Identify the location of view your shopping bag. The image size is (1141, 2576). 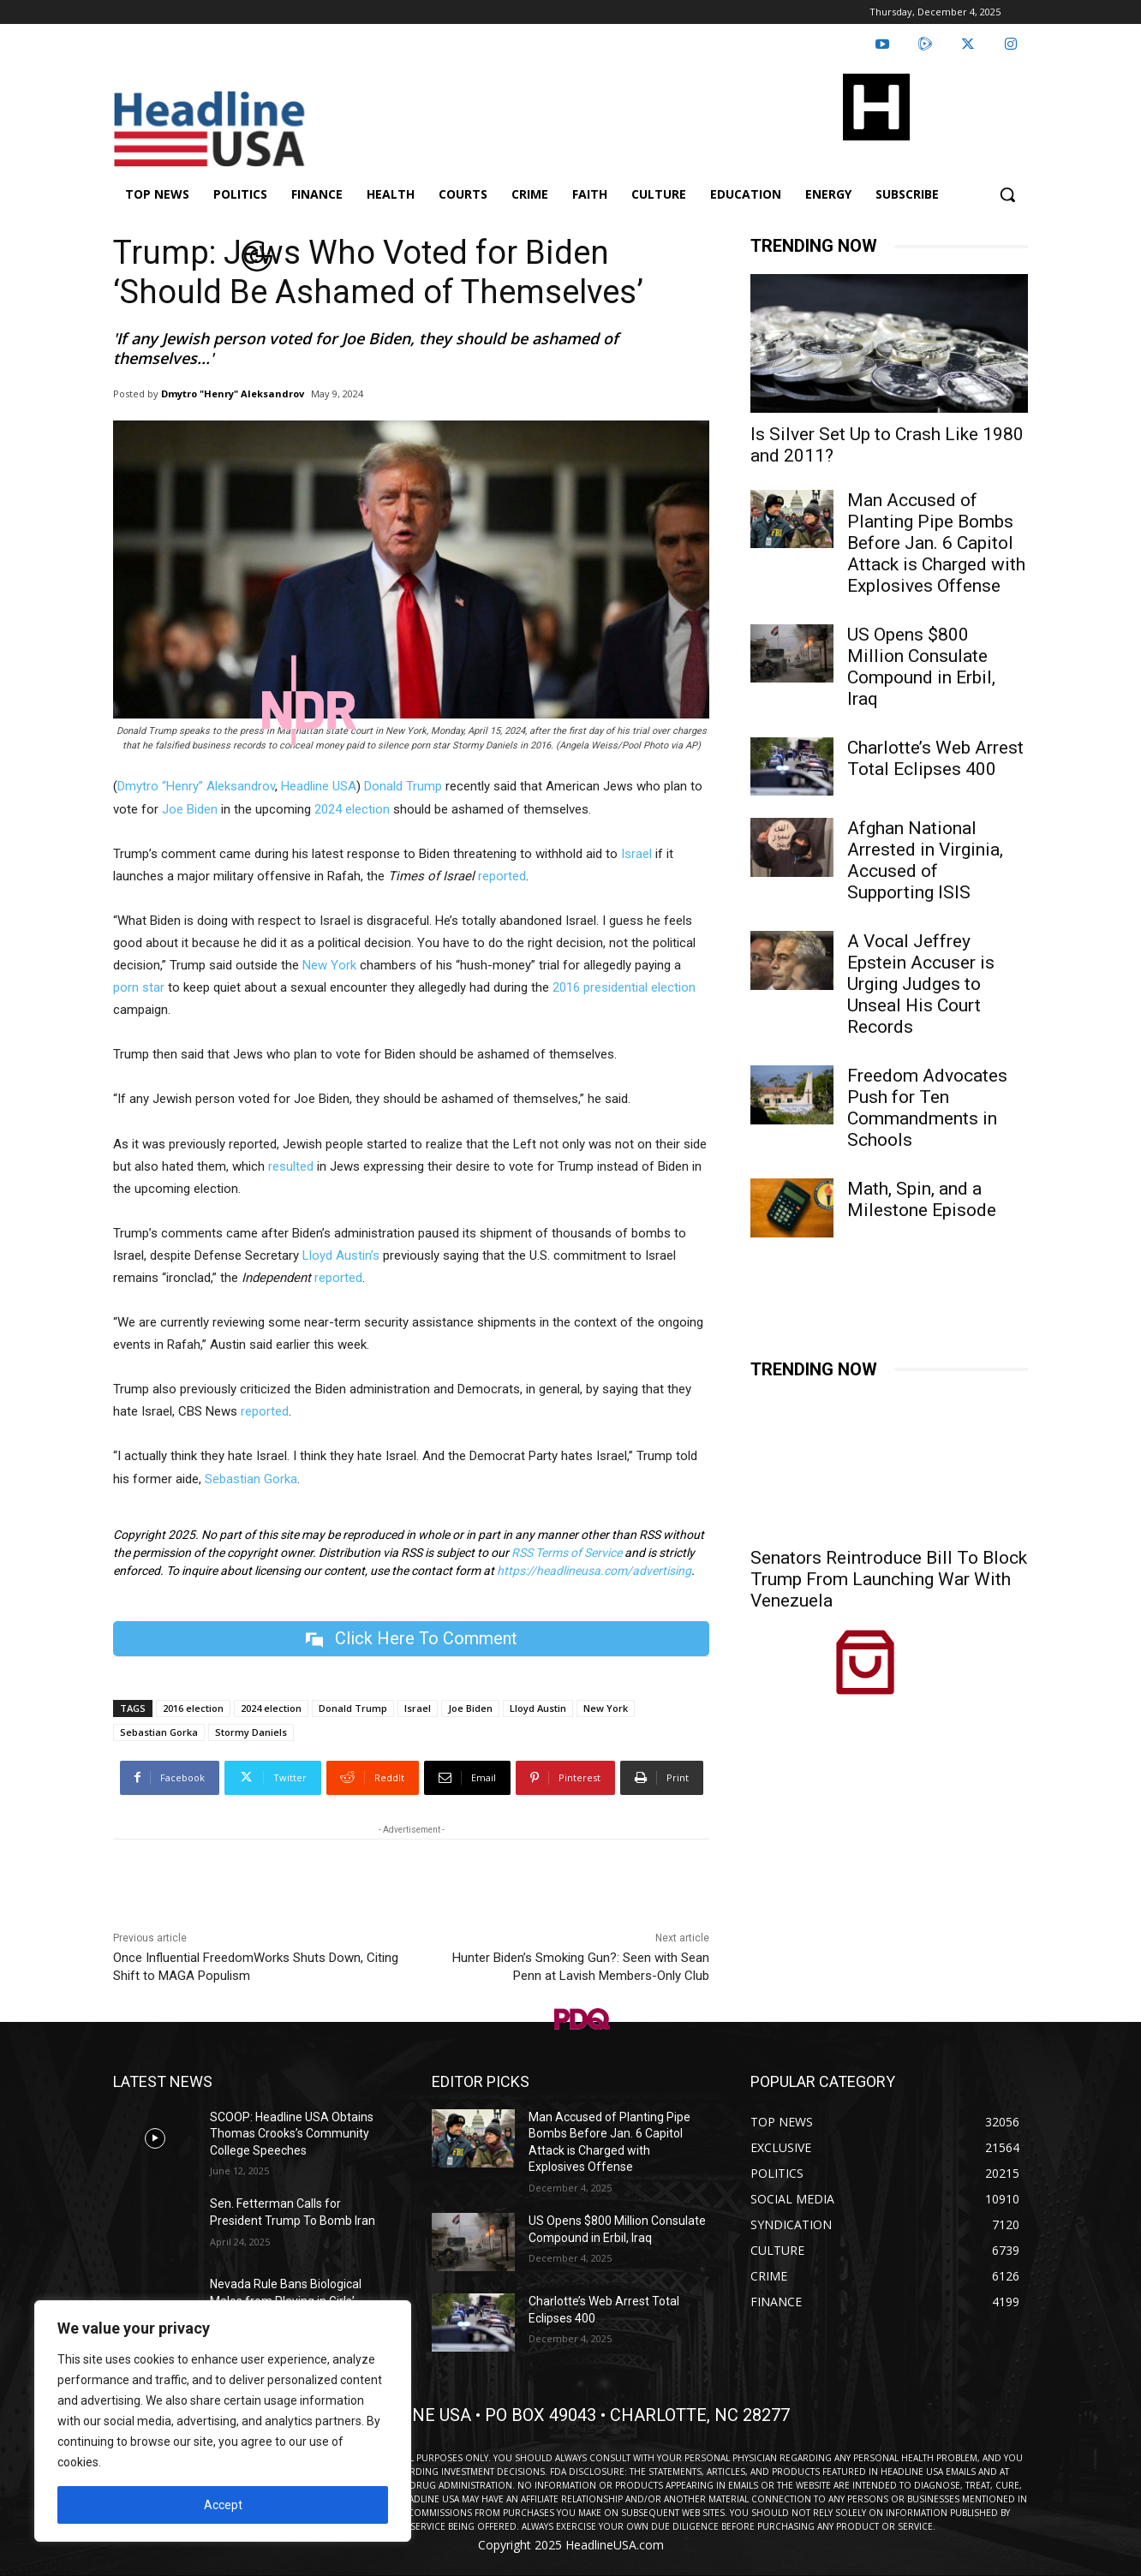
(865, 1662).